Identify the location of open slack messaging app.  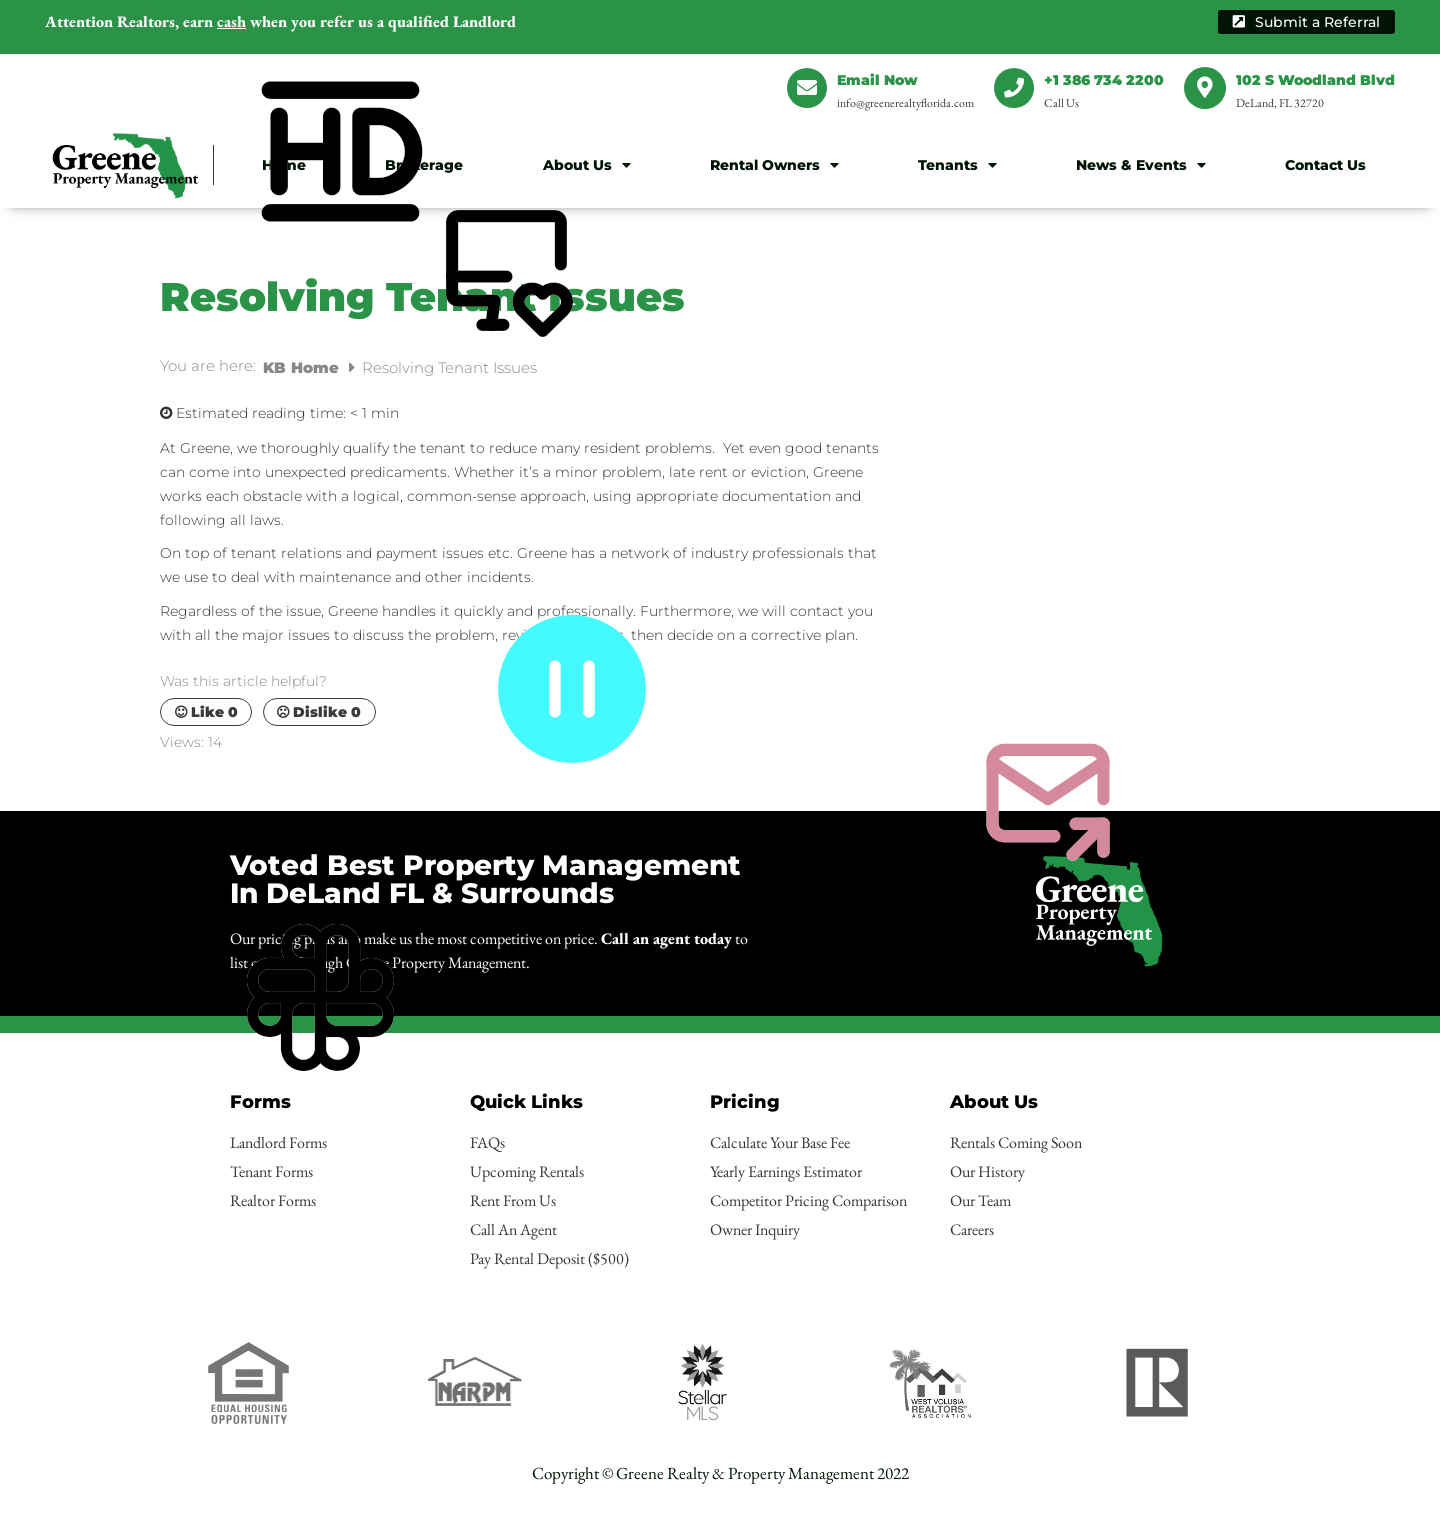
(320, 997).